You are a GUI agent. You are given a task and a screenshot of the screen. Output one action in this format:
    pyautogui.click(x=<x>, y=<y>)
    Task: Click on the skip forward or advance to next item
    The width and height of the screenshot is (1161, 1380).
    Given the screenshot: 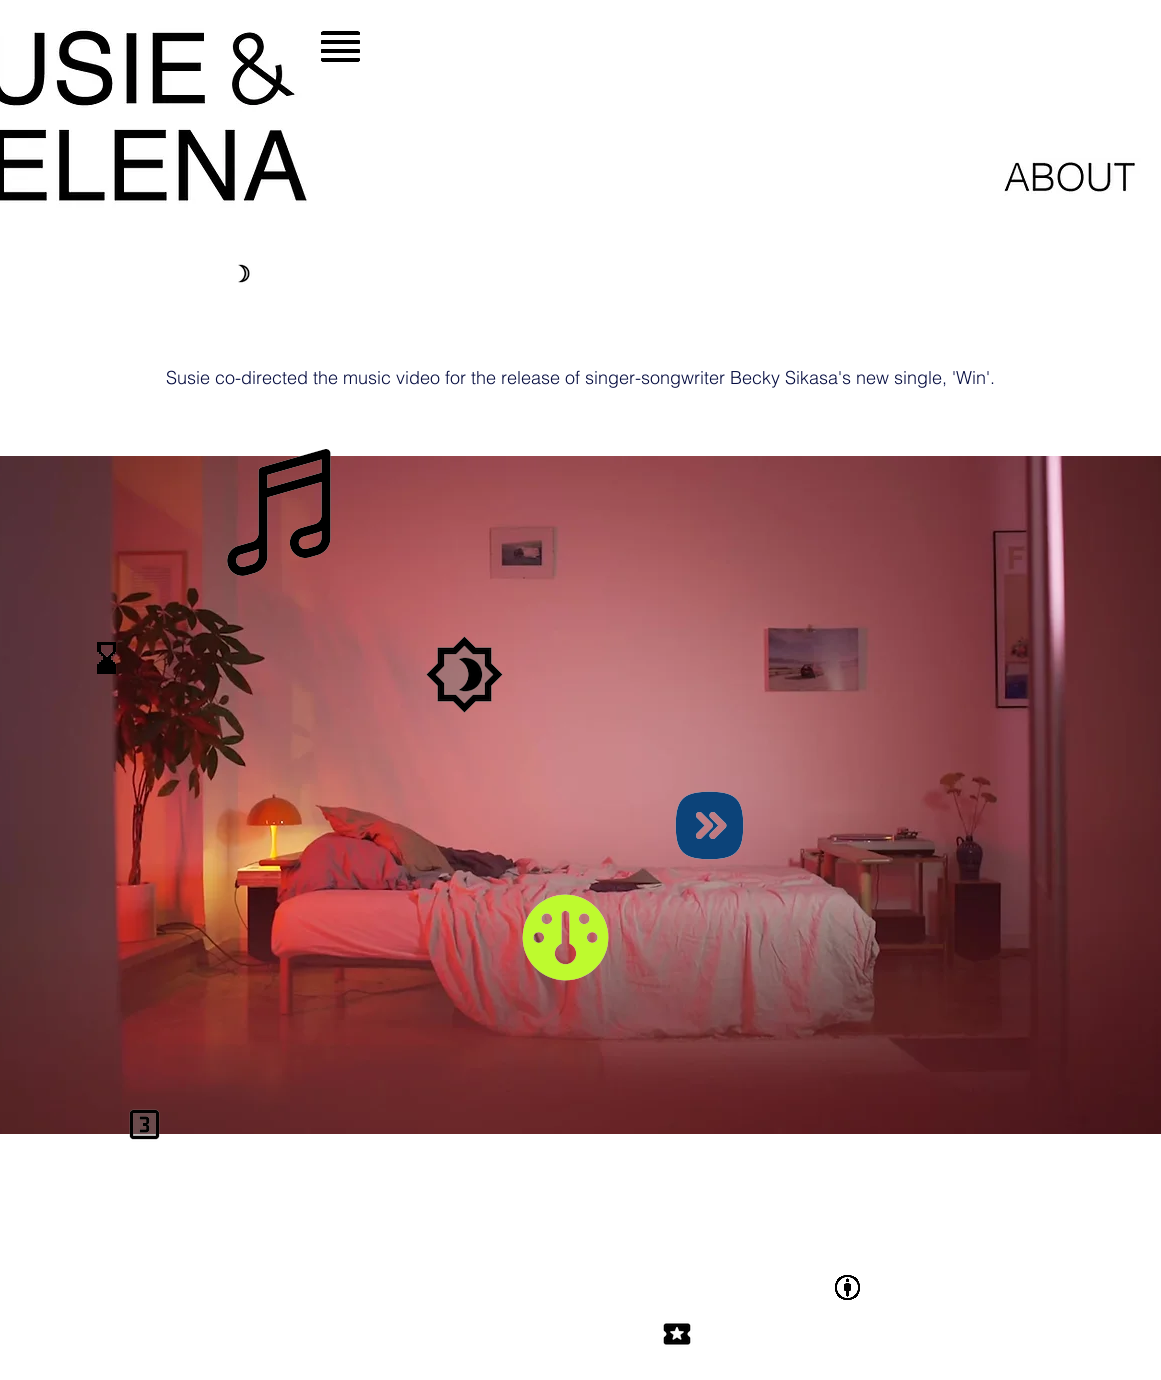 What is the action you would take?
    pyautogui.click(x=709, y=825)
    